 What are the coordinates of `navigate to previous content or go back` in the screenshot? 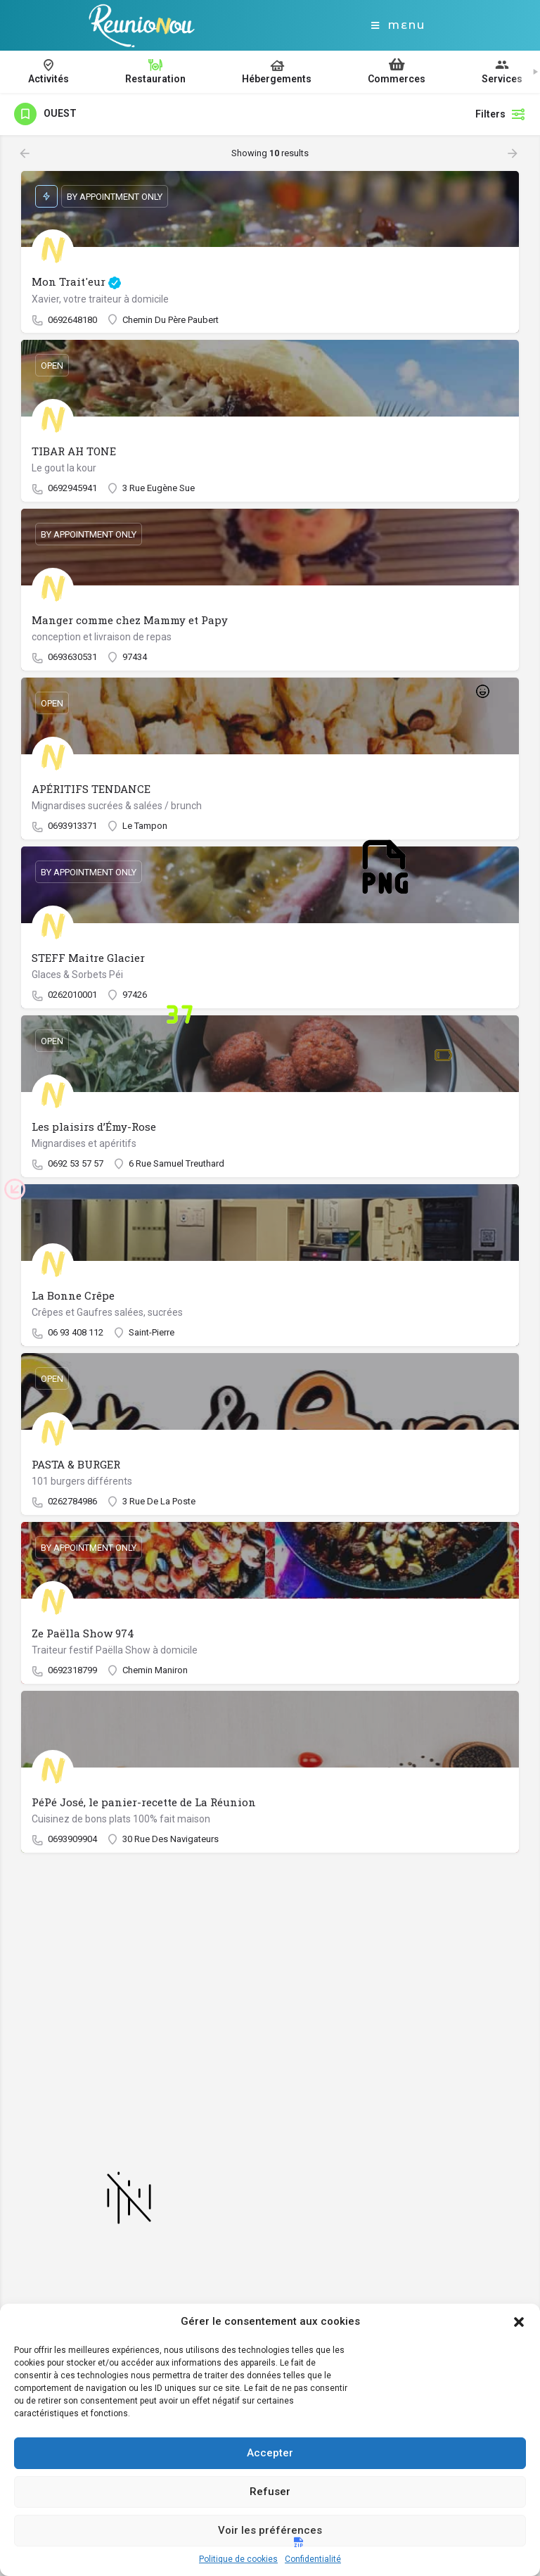 It's located at (15, 1189).